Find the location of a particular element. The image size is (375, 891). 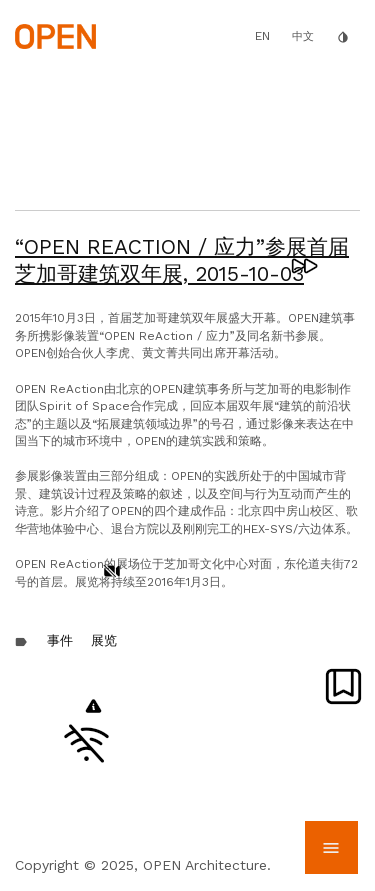

skip forward in media playback is located at coordinates (304, 265).